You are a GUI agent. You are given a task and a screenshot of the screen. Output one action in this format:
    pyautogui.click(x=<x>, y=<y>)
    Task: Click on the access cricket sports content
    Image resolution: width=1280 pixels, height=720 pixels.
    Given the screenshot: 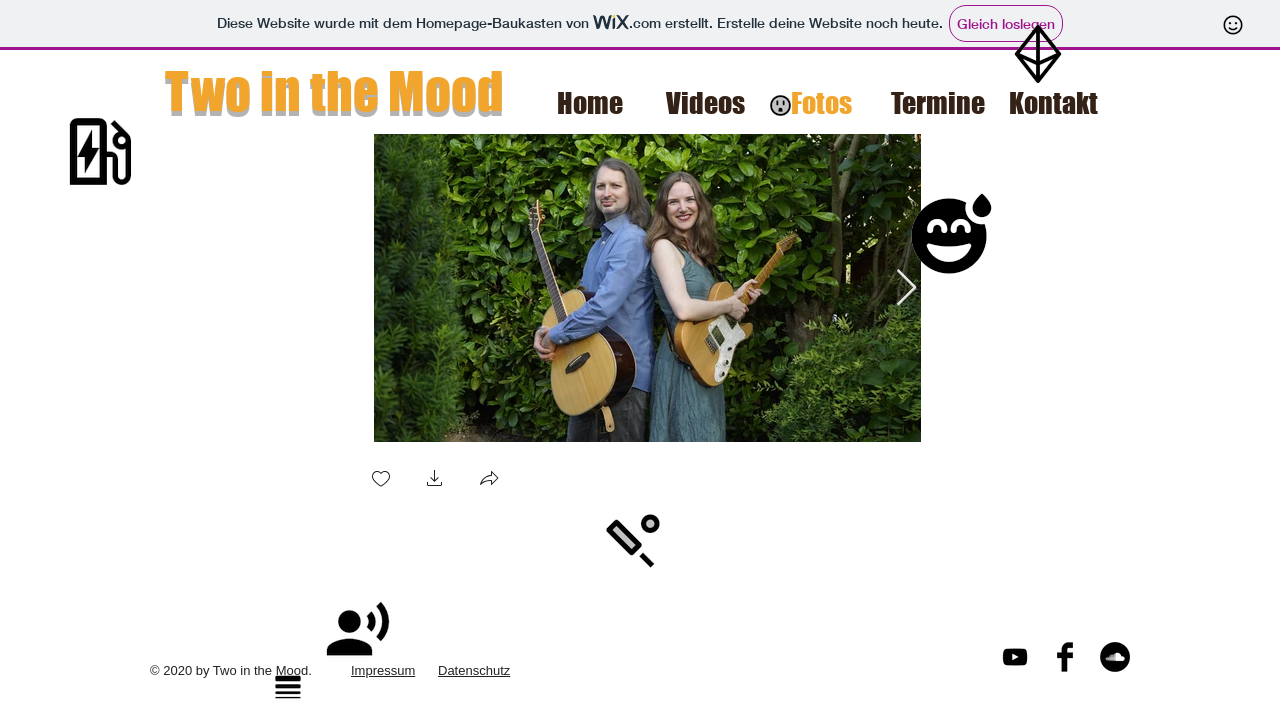 What is the action you would take?
    pyautogui.click(x=633, y=541)
    